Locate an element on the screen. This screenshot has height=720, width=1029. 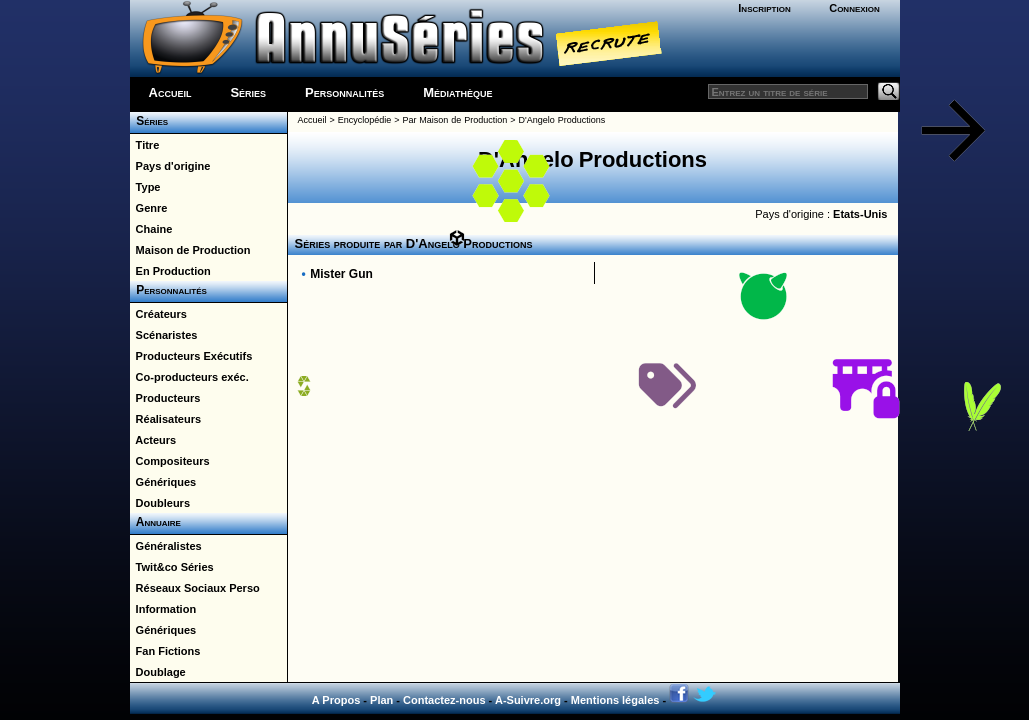
navigate to the next item or screen is located at coordinates (953, 130).